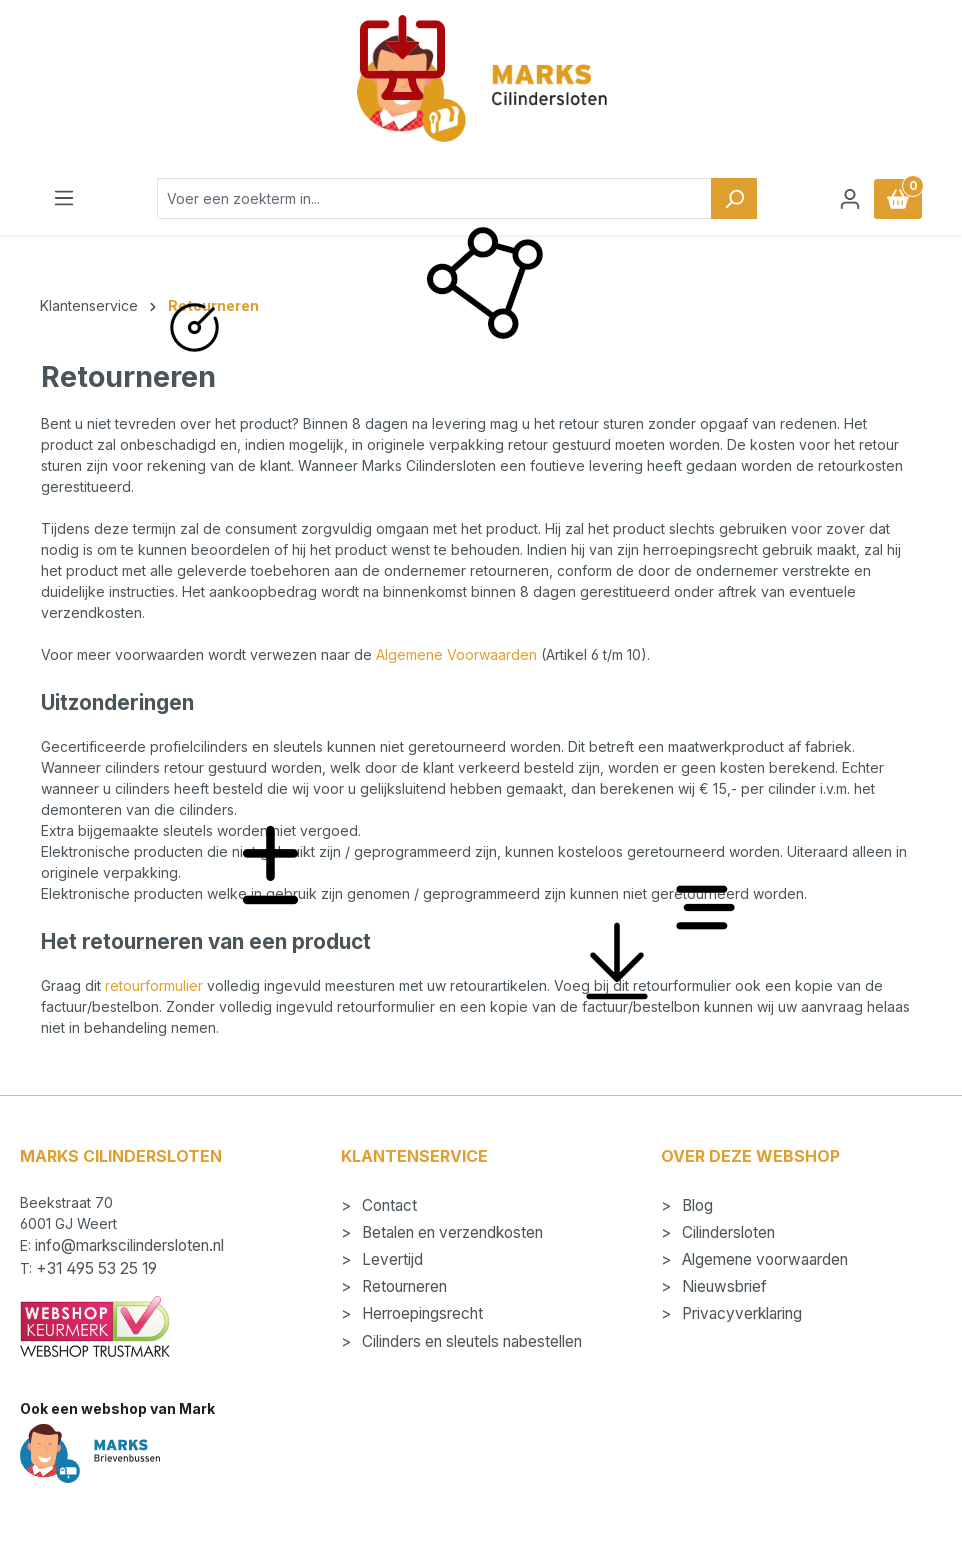  Describe the element at coordinates (194, 327) in the screenshot. I see `view performance metrics or usage statistics` at that location.